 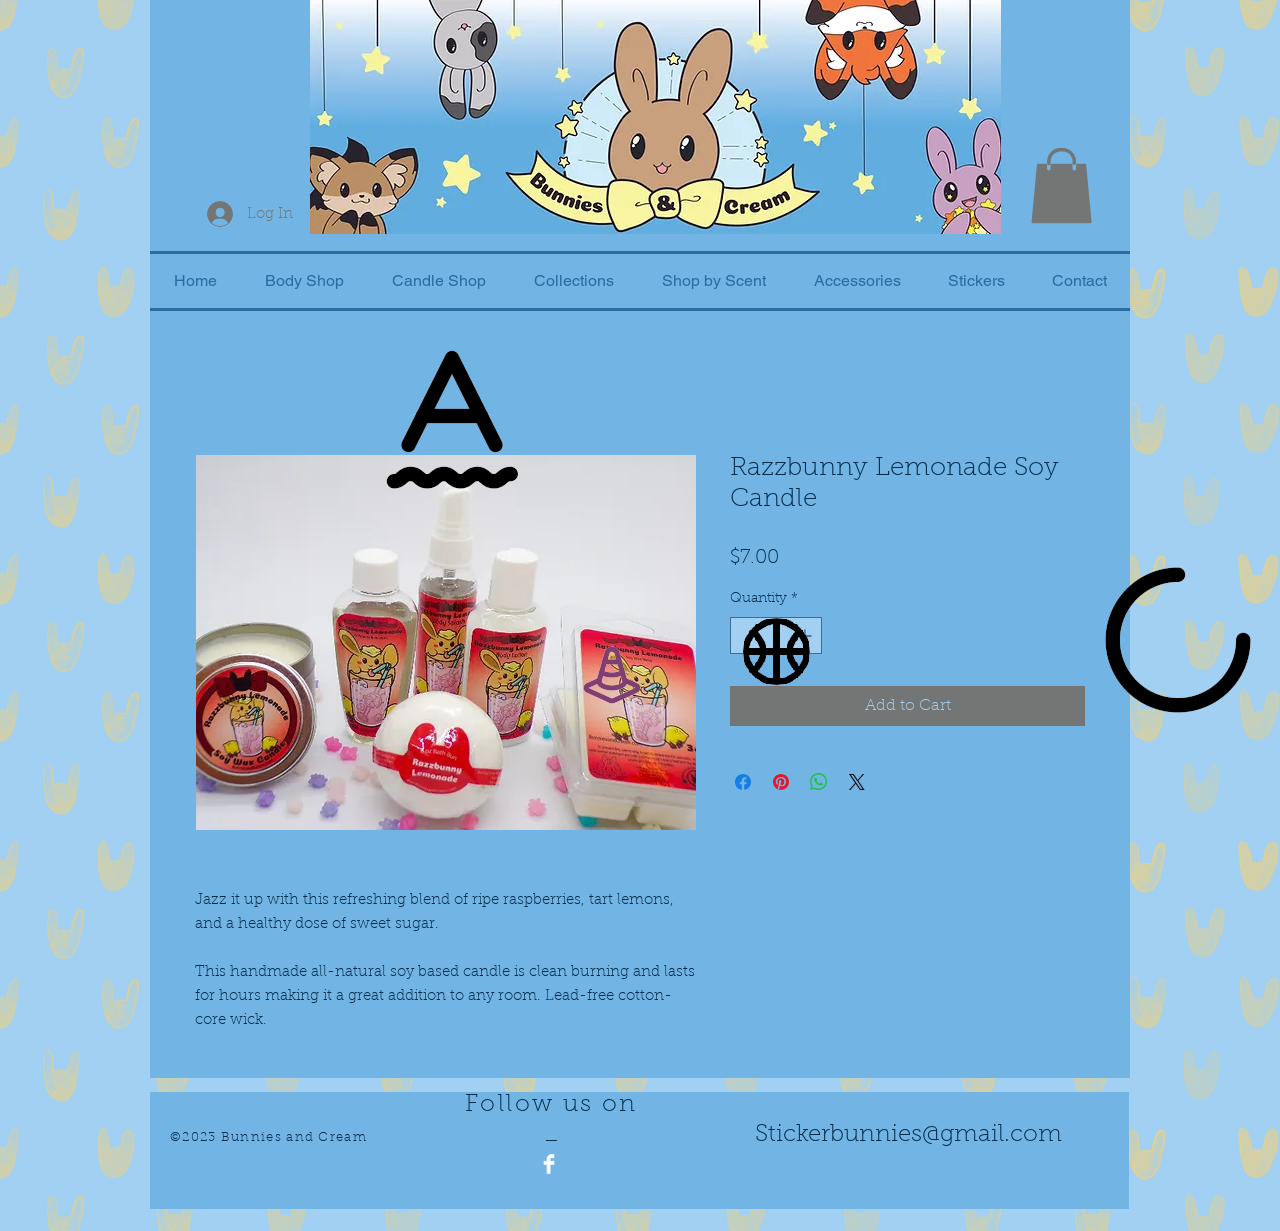 I want to click on loading content in progress, so click(x=1178, y=640).